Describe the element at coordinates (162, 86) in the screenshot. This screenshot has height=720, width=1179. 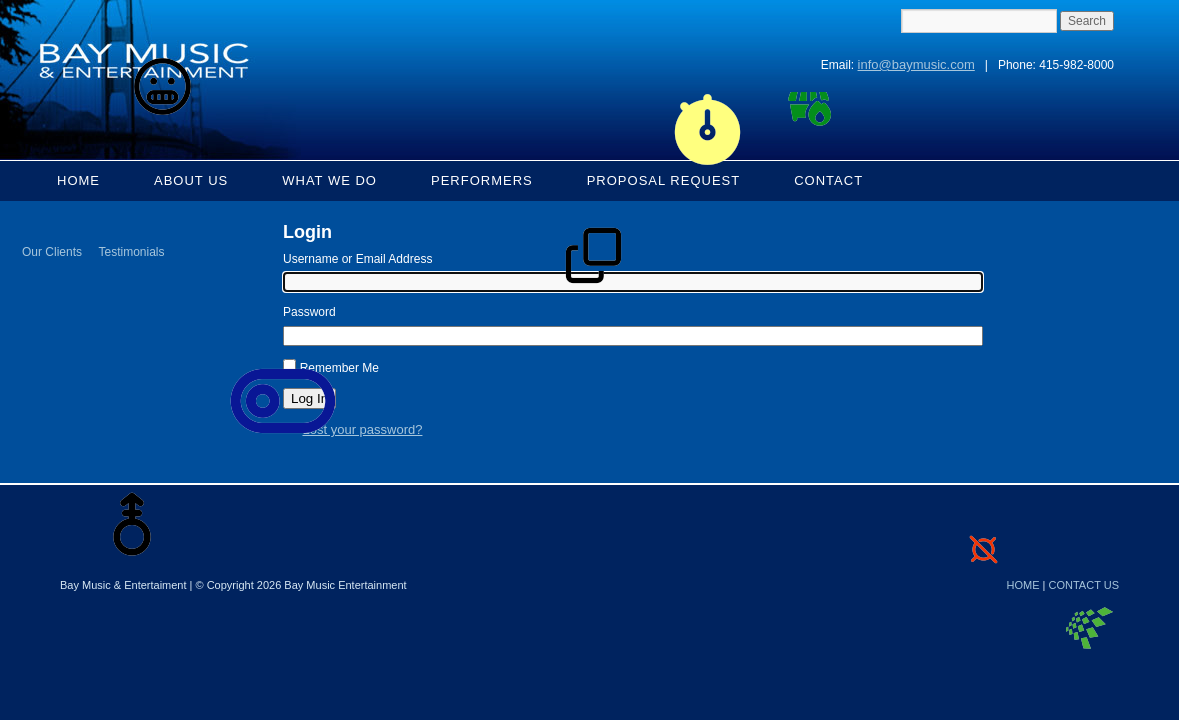
I see `indicates an awkward or uncomfortable situation` at that location.